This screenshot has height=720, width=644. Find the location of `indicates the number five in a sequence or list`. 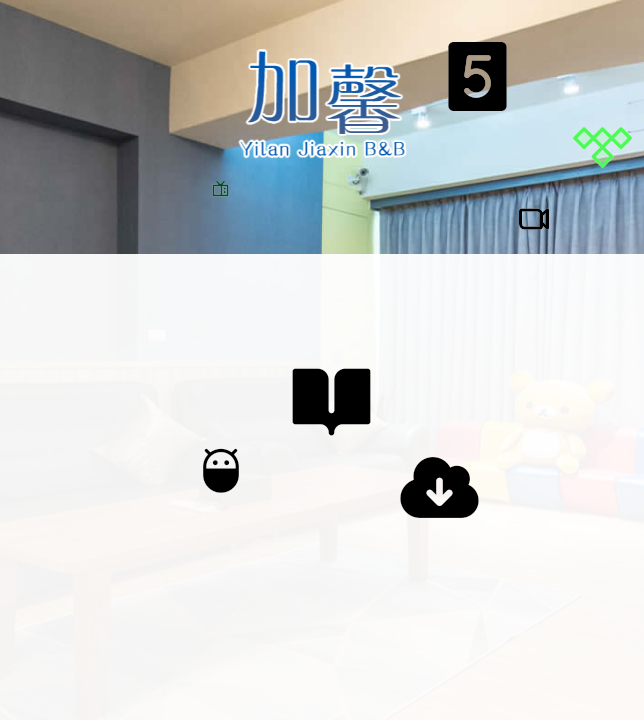

indicates the number five in a sequence or list is located at coordinates (477, 76).